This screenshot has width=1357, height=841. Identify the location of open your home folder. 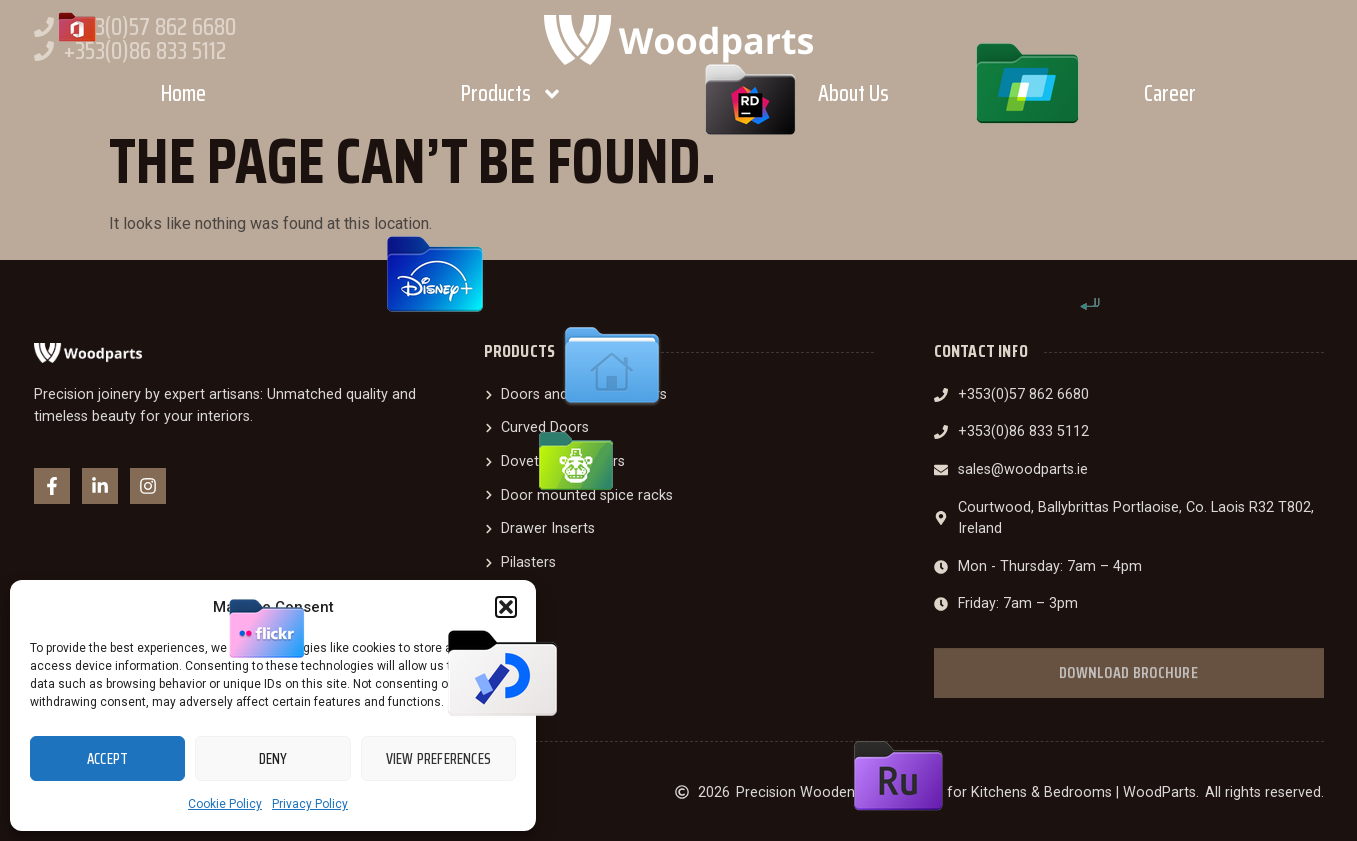
(612, 365).